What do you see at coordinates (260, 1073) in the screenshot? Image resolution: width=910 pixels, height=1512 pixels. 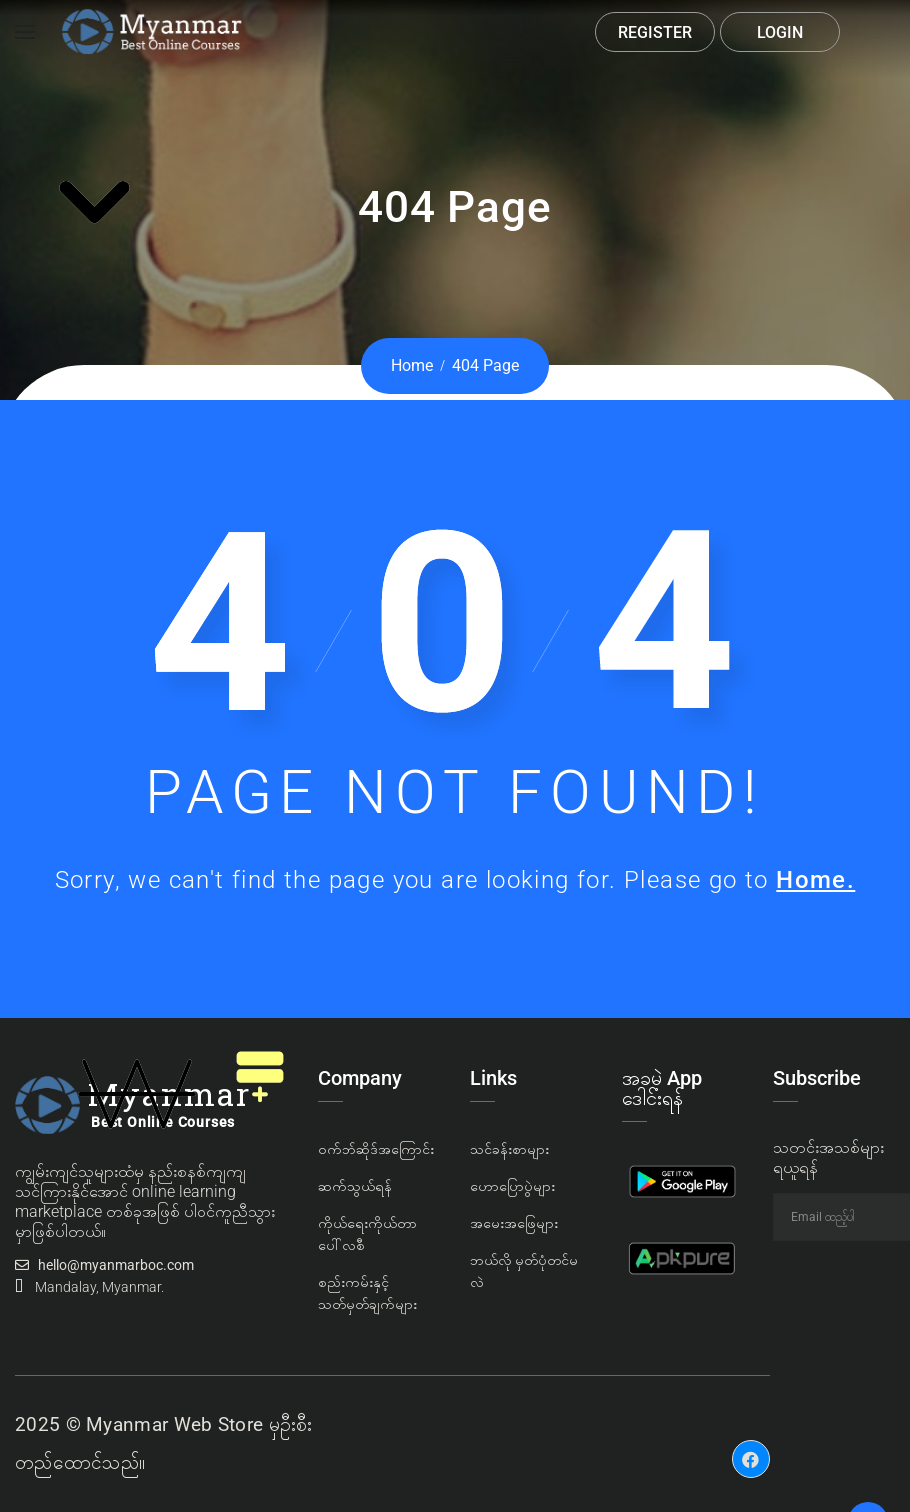 I see `add a new row below` at bounding box center [260, 1073].